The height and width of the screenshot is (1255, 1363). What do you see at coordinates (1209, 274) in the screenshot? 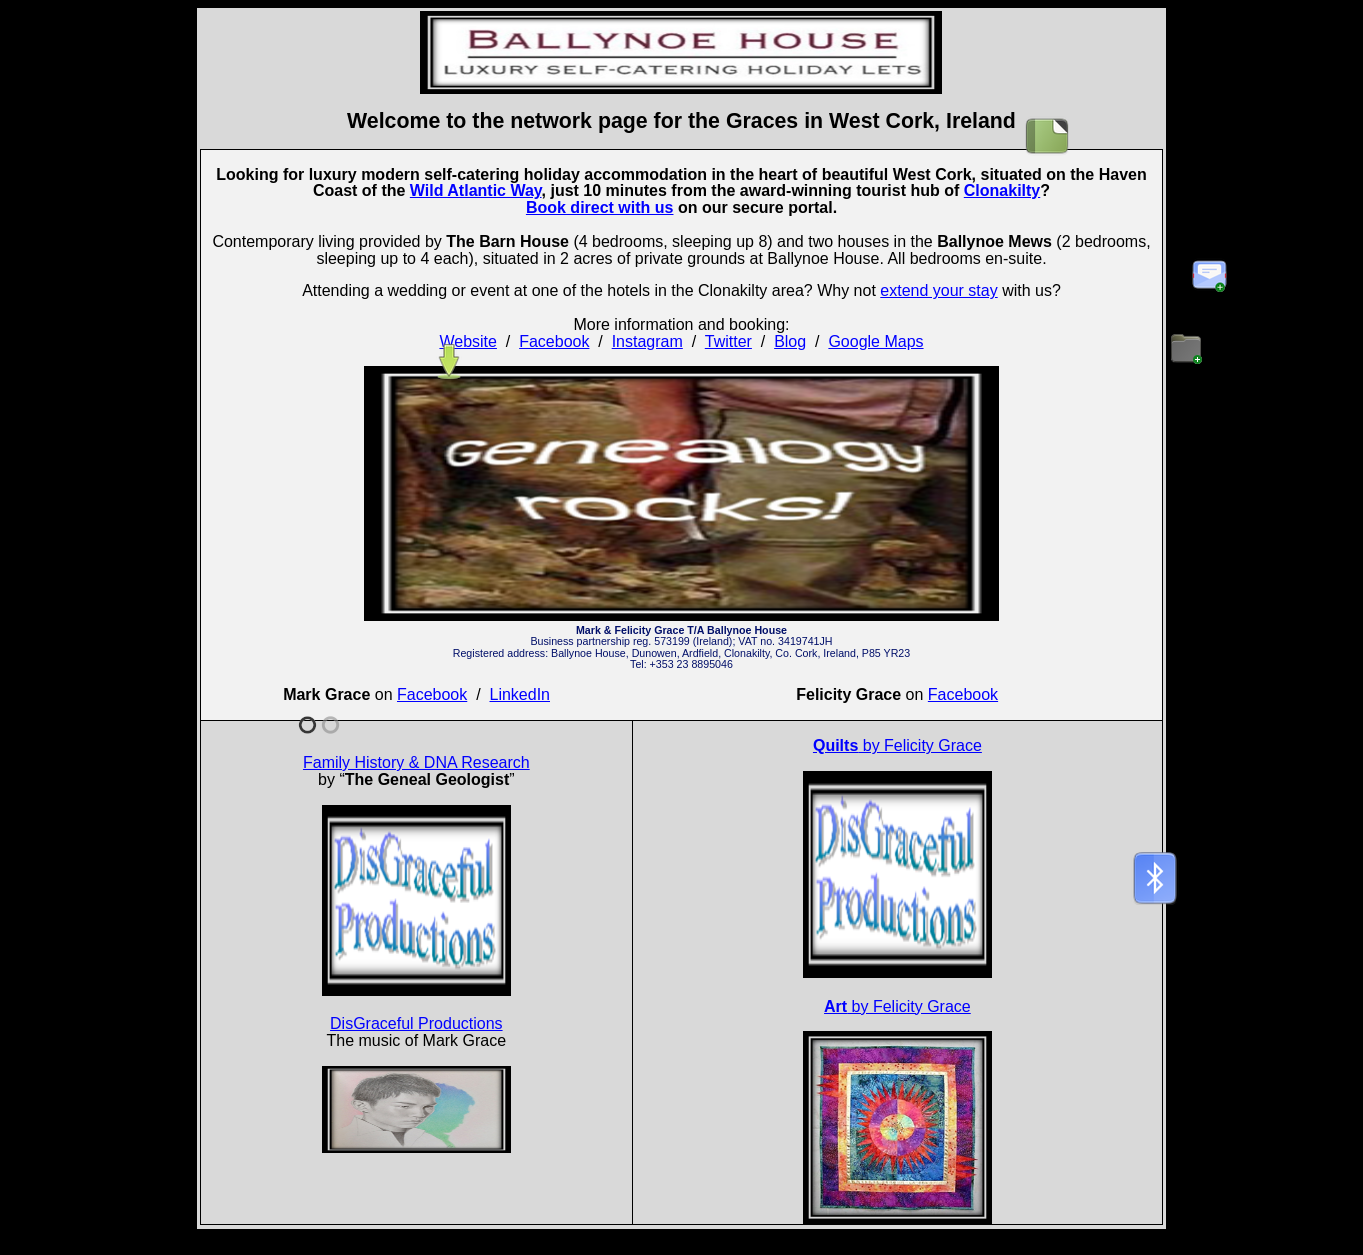
I see `compose a new email message` at bounding box center [1209, 274].